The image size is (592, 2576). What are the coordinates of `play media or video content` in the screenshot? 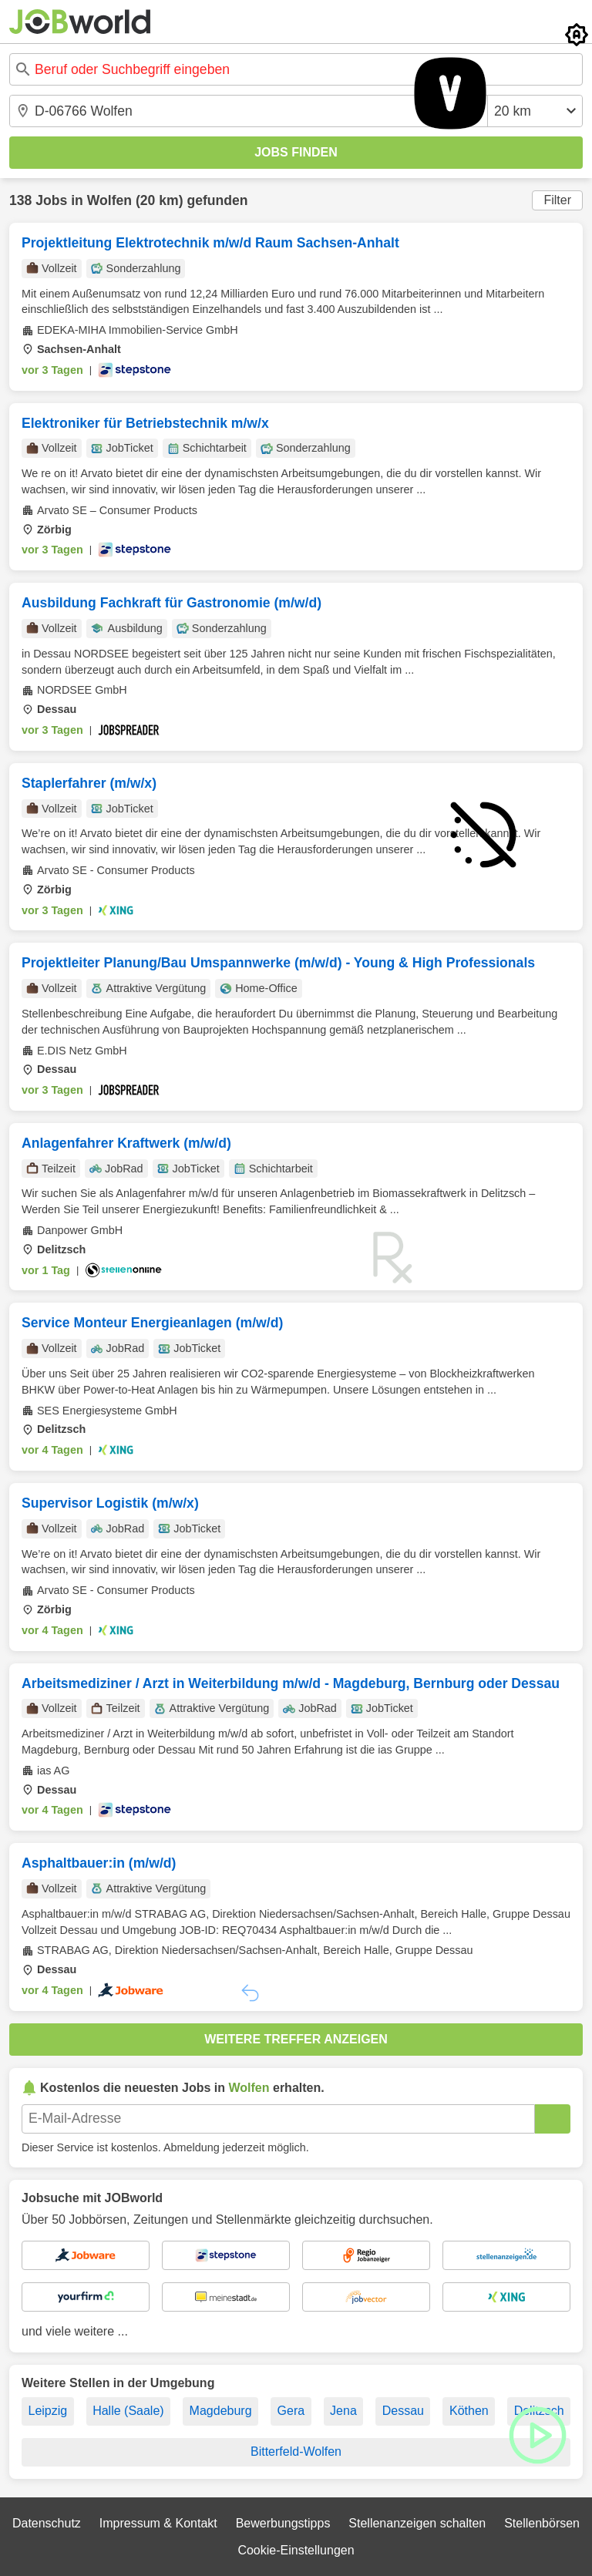 It's located at (537, 2435).